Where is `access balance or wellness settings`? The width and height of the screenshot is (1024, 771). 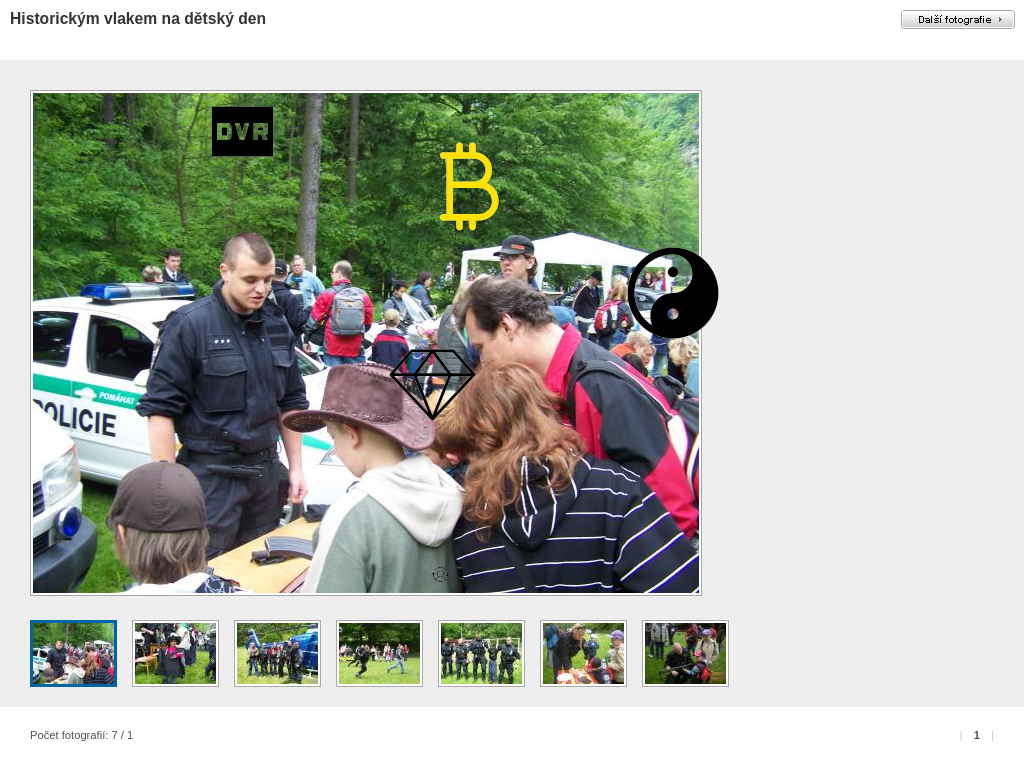 access balance or wellness settings is located at coordinates (673, 293).